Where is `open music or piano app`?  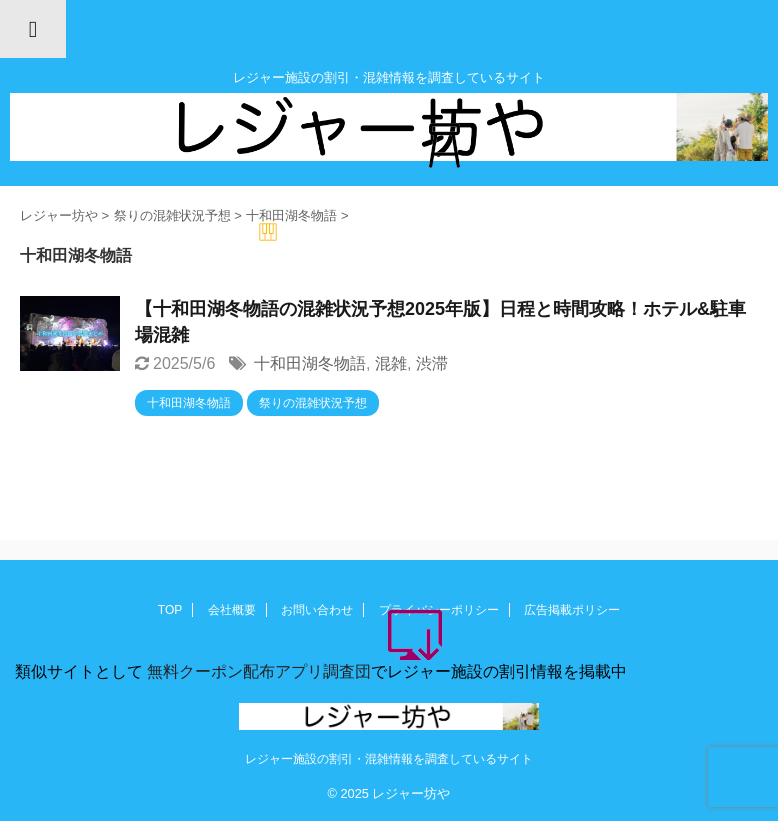
open music or piano app is located at coordinates (268, 232).